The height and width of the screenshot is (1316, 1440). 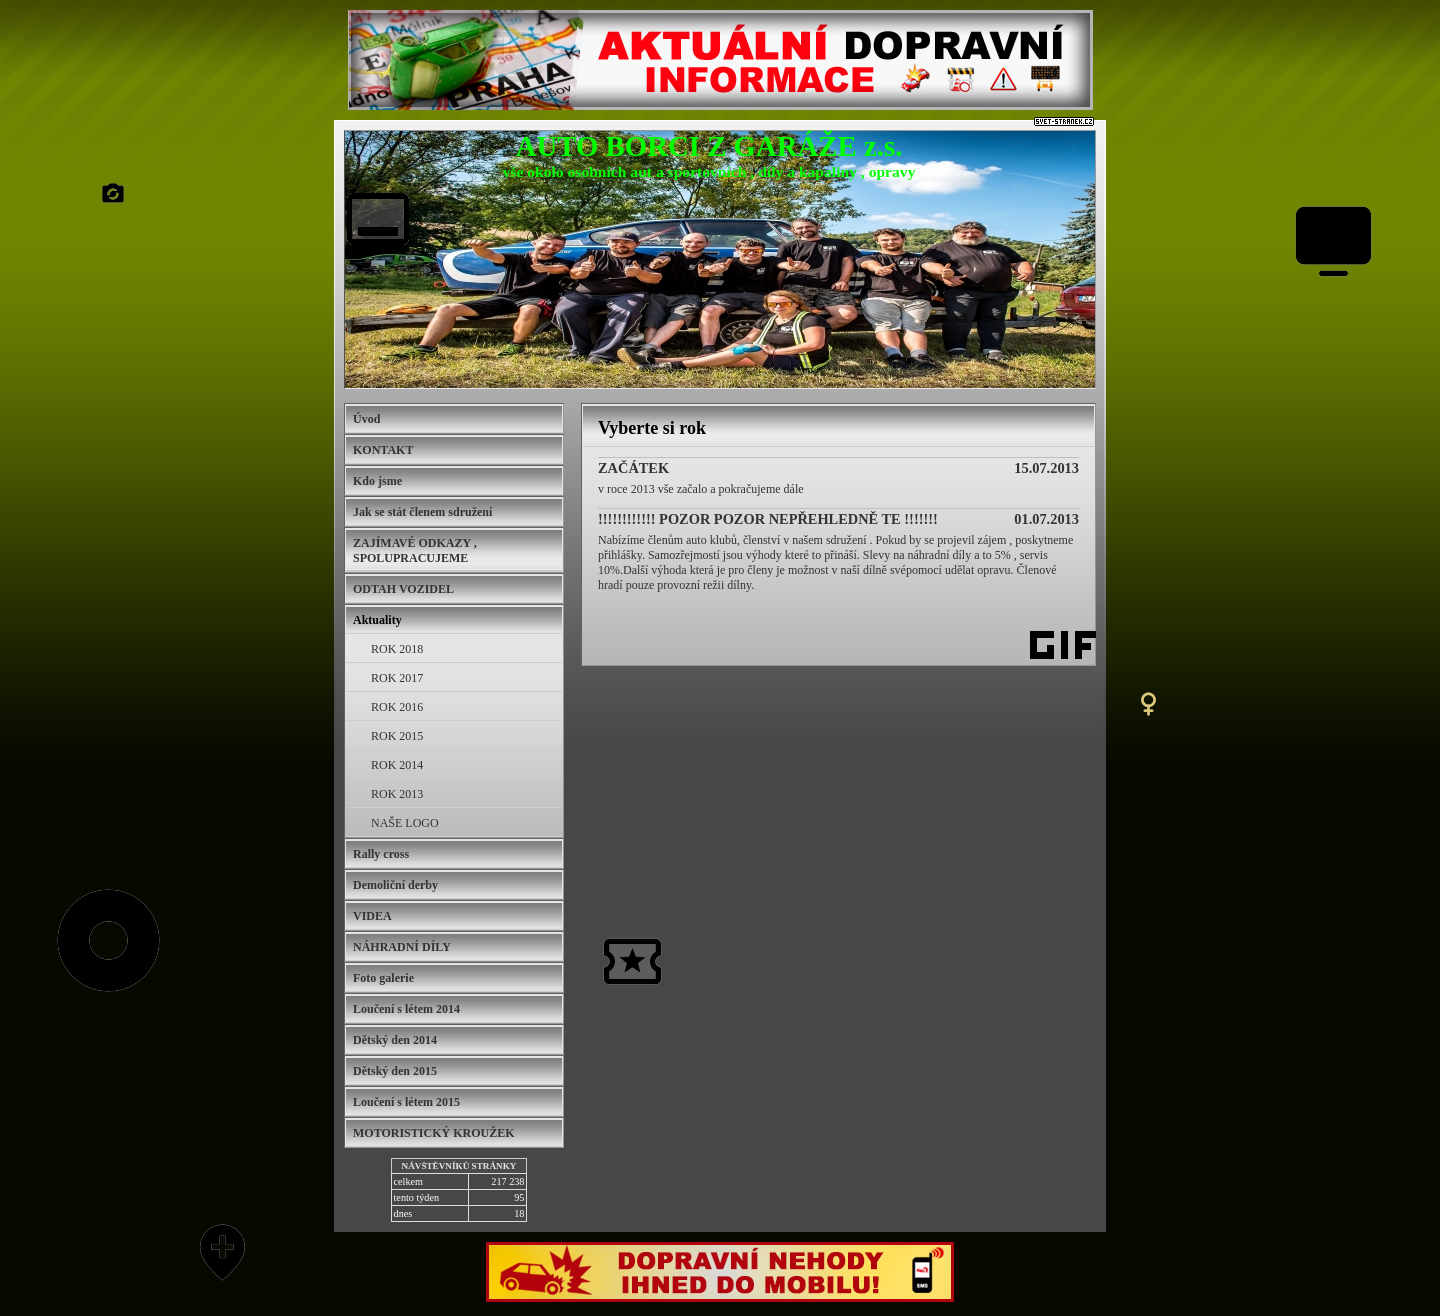 What do you see at coordinates (1148, 703) in the screenshot?
I see `indicates female gender option` at bounding box center [1148, 703].